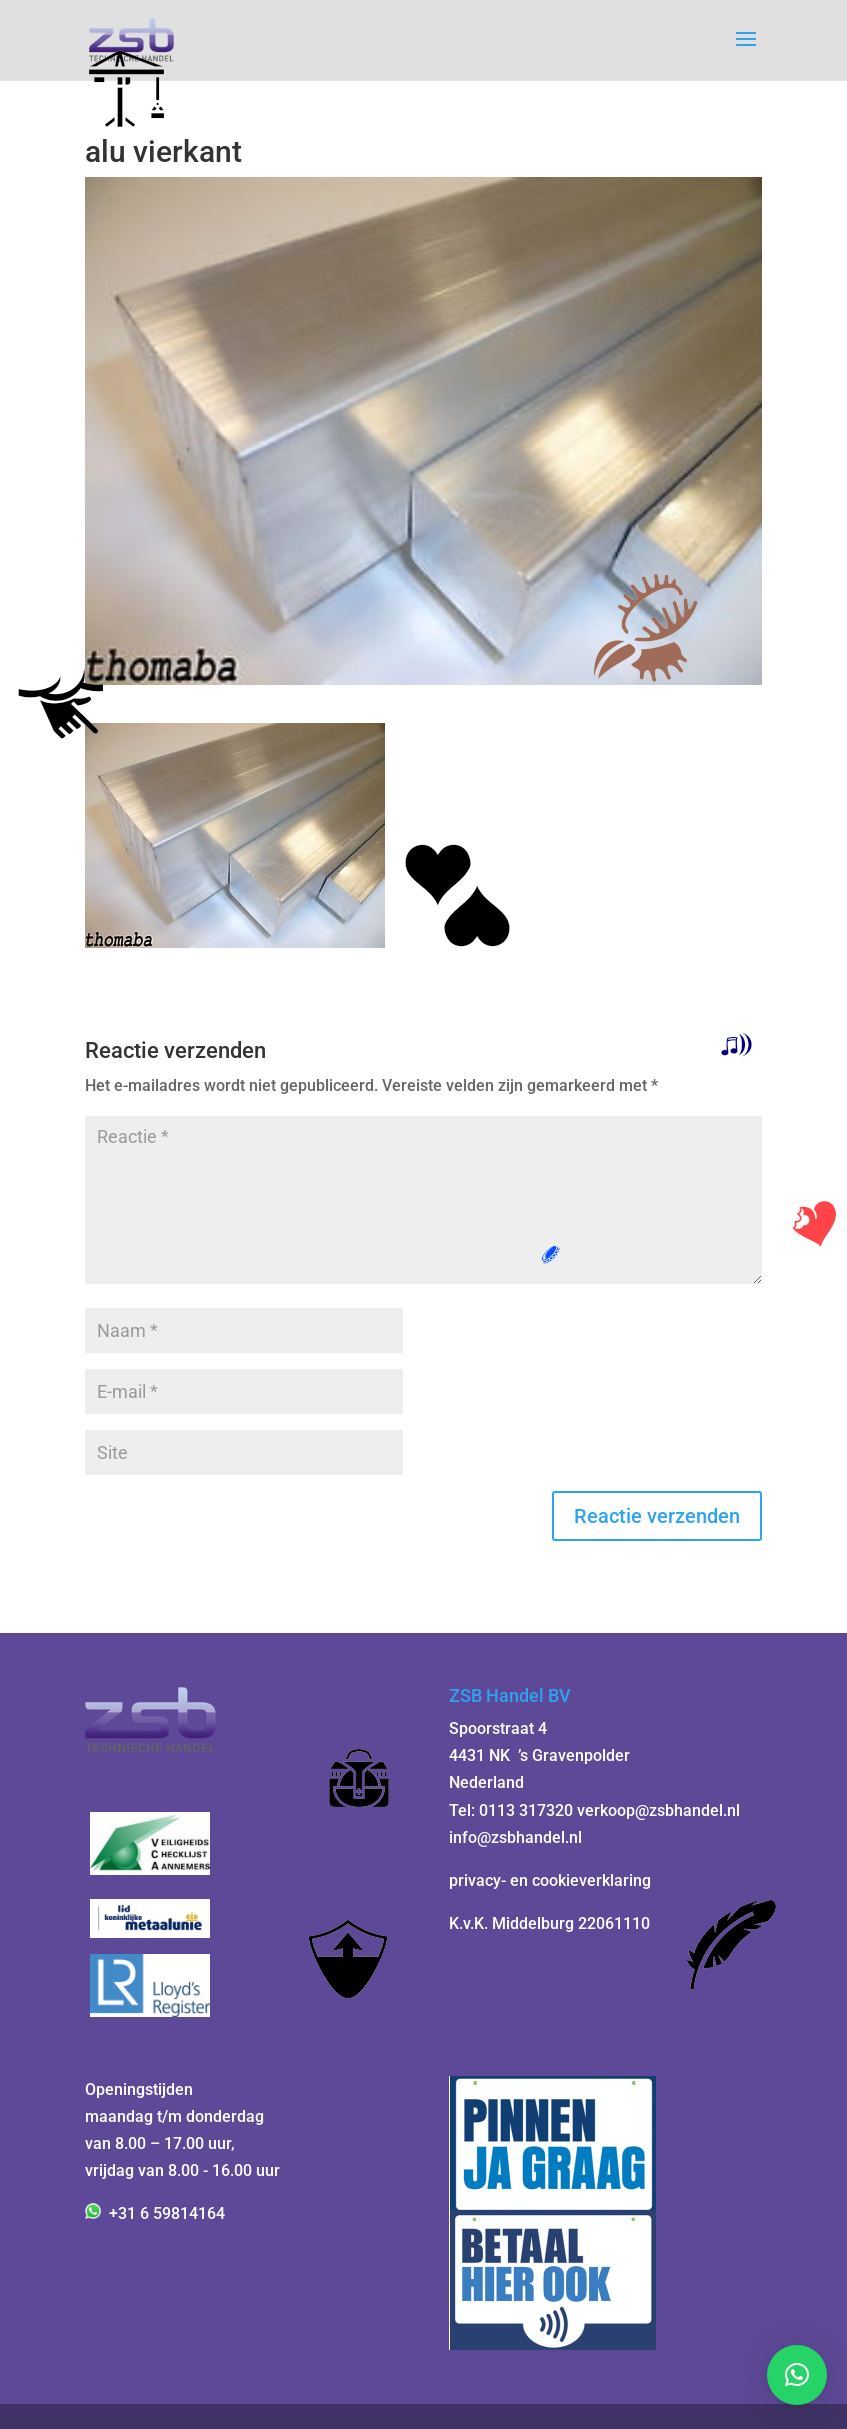 This screenshot has width=847, height=2429. Describe the element at coordinates (359, 1778) in the screenshot. I see `access disc golf equipment or bag inventory` at that location.